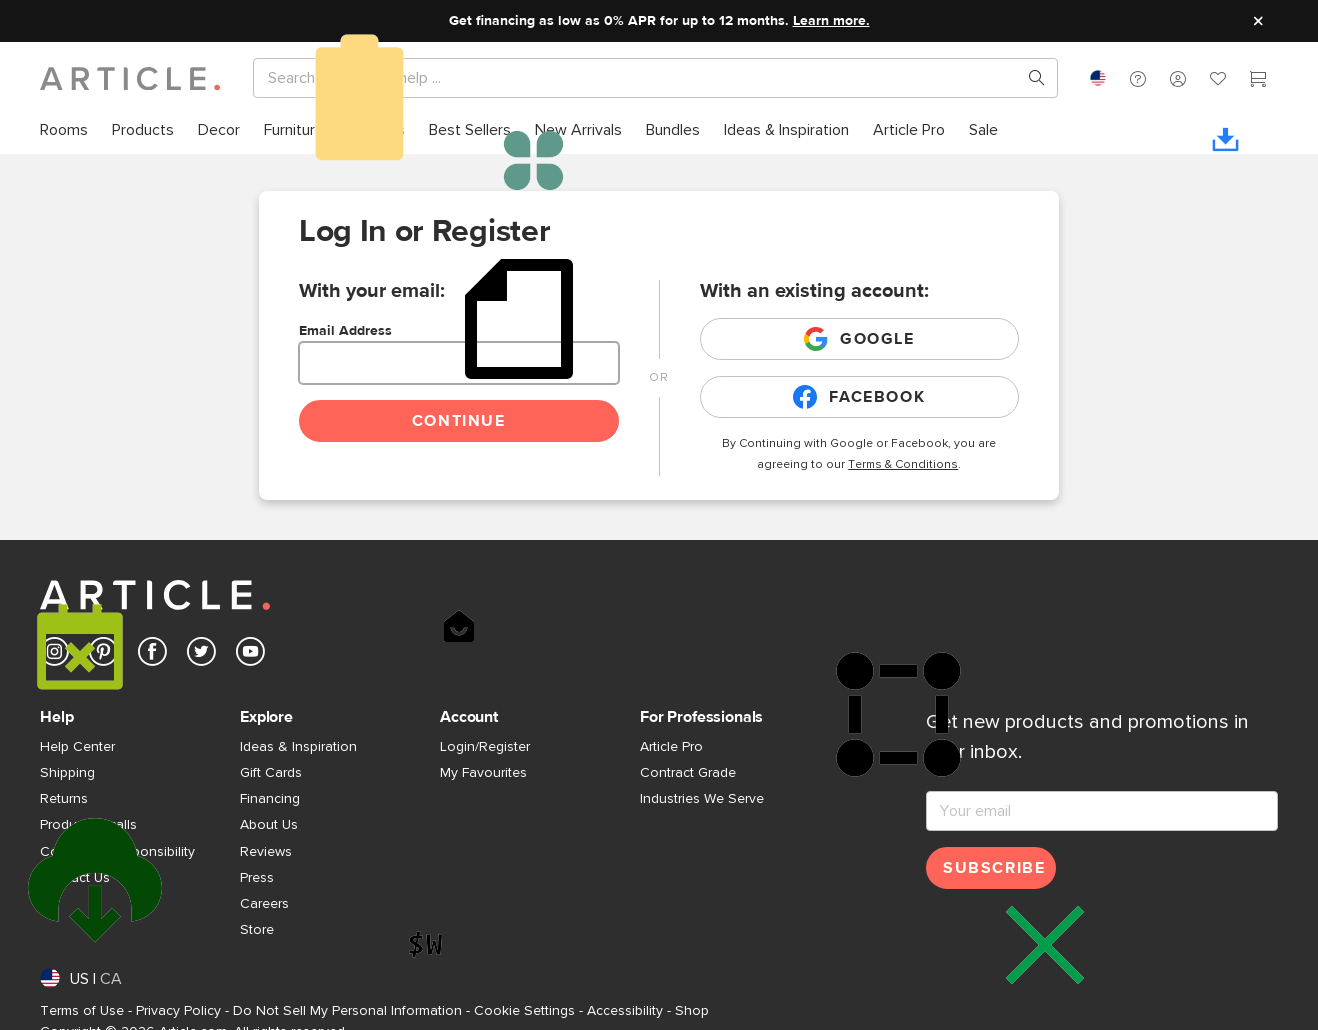  Describe the element at coordinates (1225, 139) in the screenshot. I see `download a file or document` at that location.